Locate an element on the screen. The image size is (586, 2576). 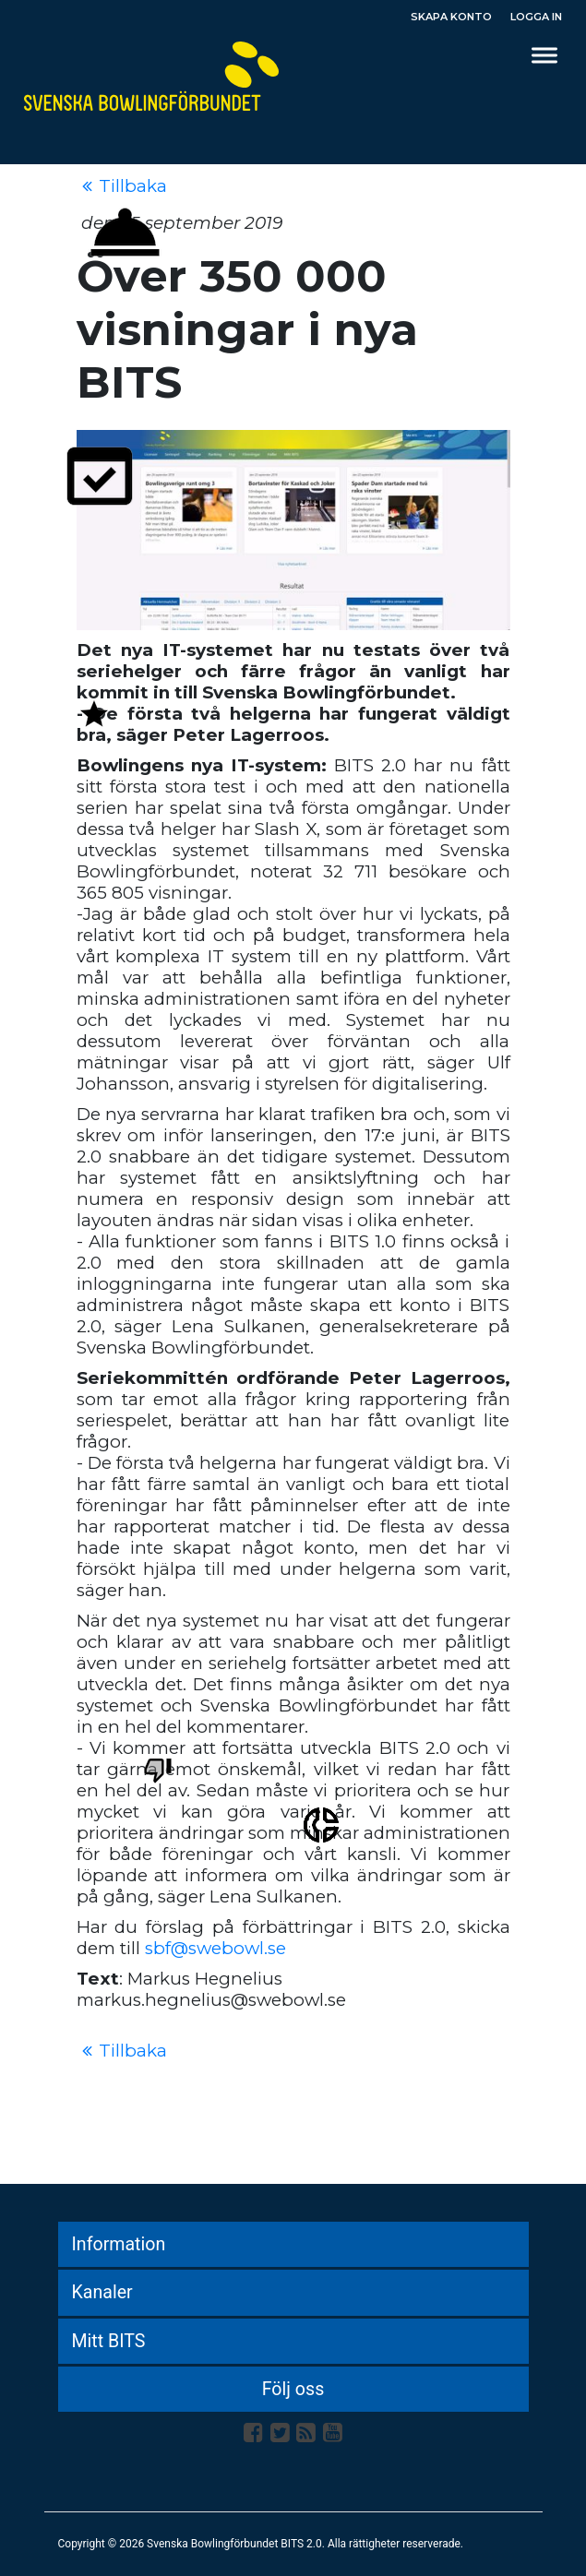
indicates a verified domain or website is located at coordinates (100, 476).